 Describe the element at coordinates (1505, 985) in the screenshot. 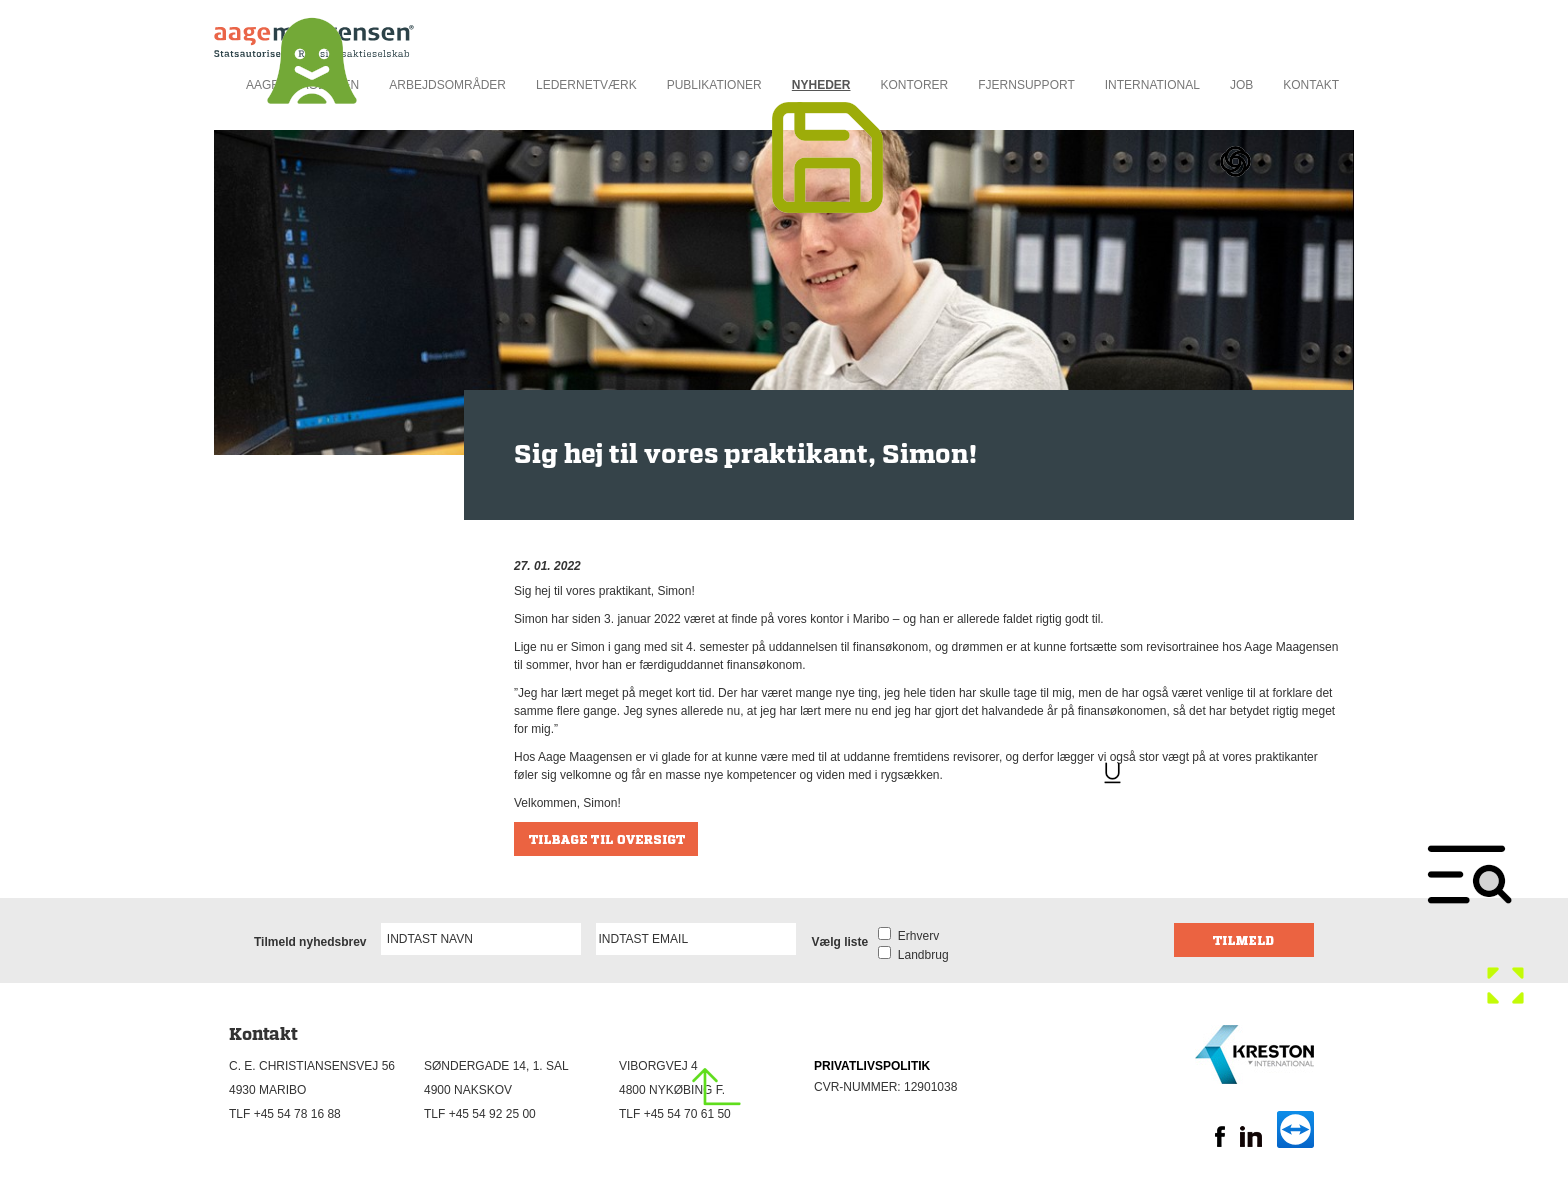

I see `expand to fullscreen mode` at that location.